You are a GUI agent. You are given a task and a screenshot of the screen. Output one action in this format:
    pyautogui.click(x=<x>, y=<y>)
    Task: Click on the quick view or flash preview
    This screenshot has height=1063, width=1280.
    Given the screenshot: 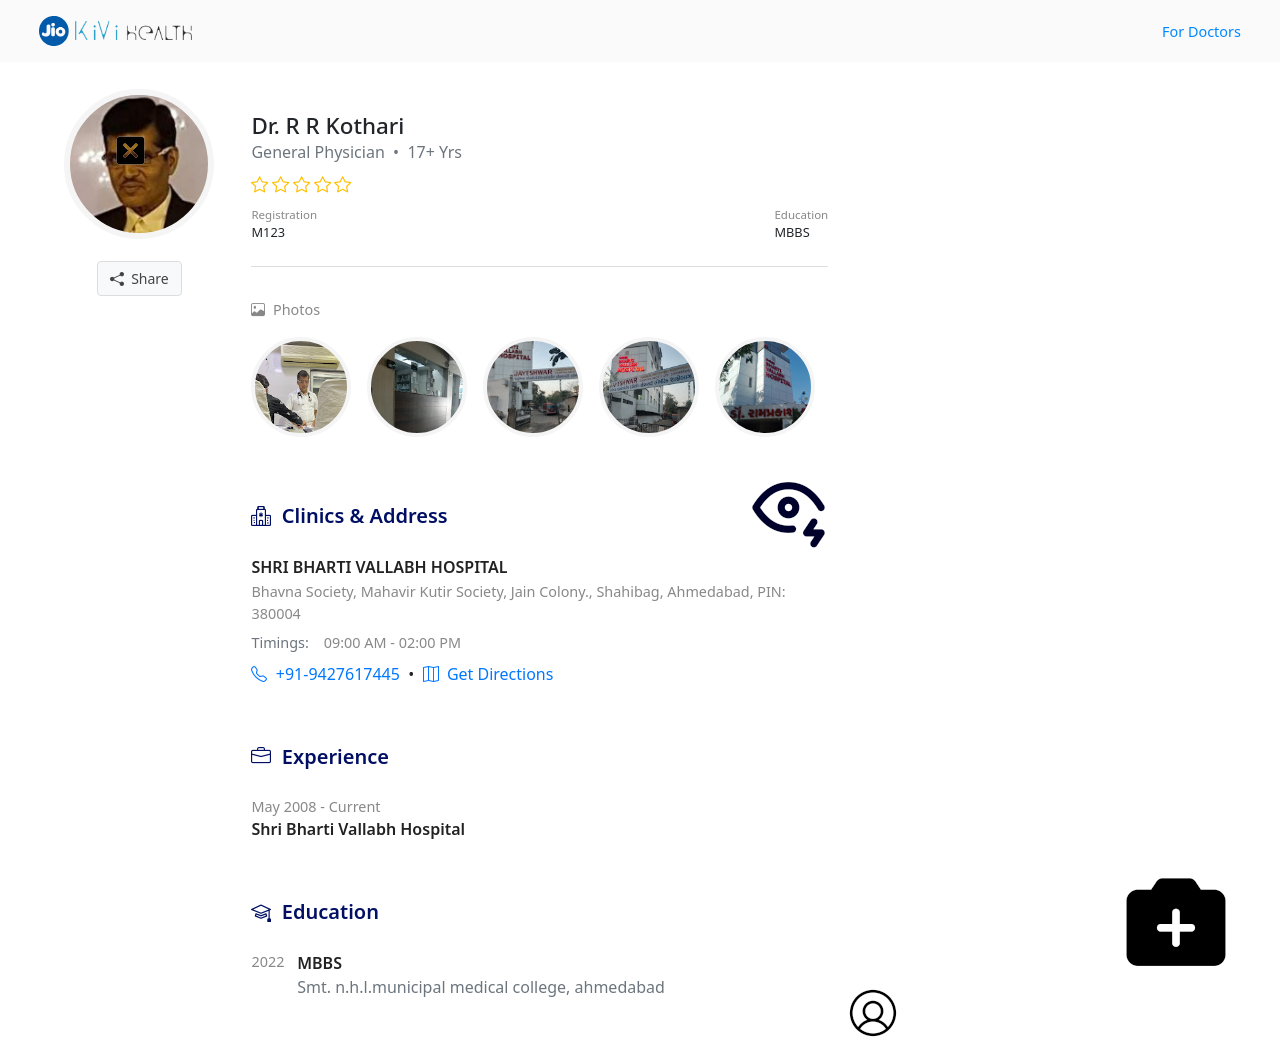 What is the action you would take?
    pyautogui.click(x=788, y=507)
    